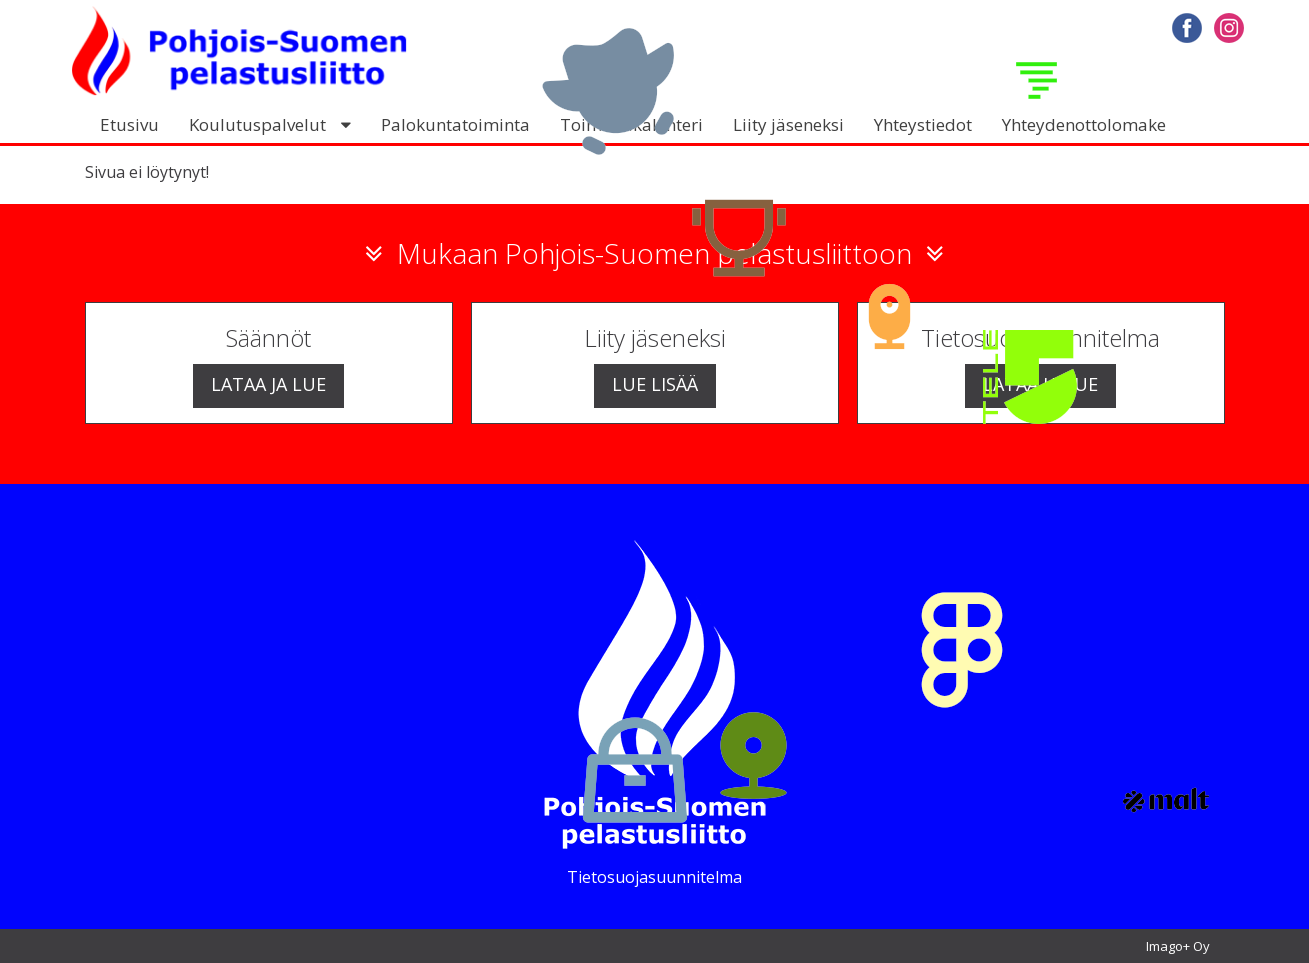 The image size is (1309, 963). Describe the element at coordinates (962, 650) in the screenshot. I see `open figma design app` at that location.